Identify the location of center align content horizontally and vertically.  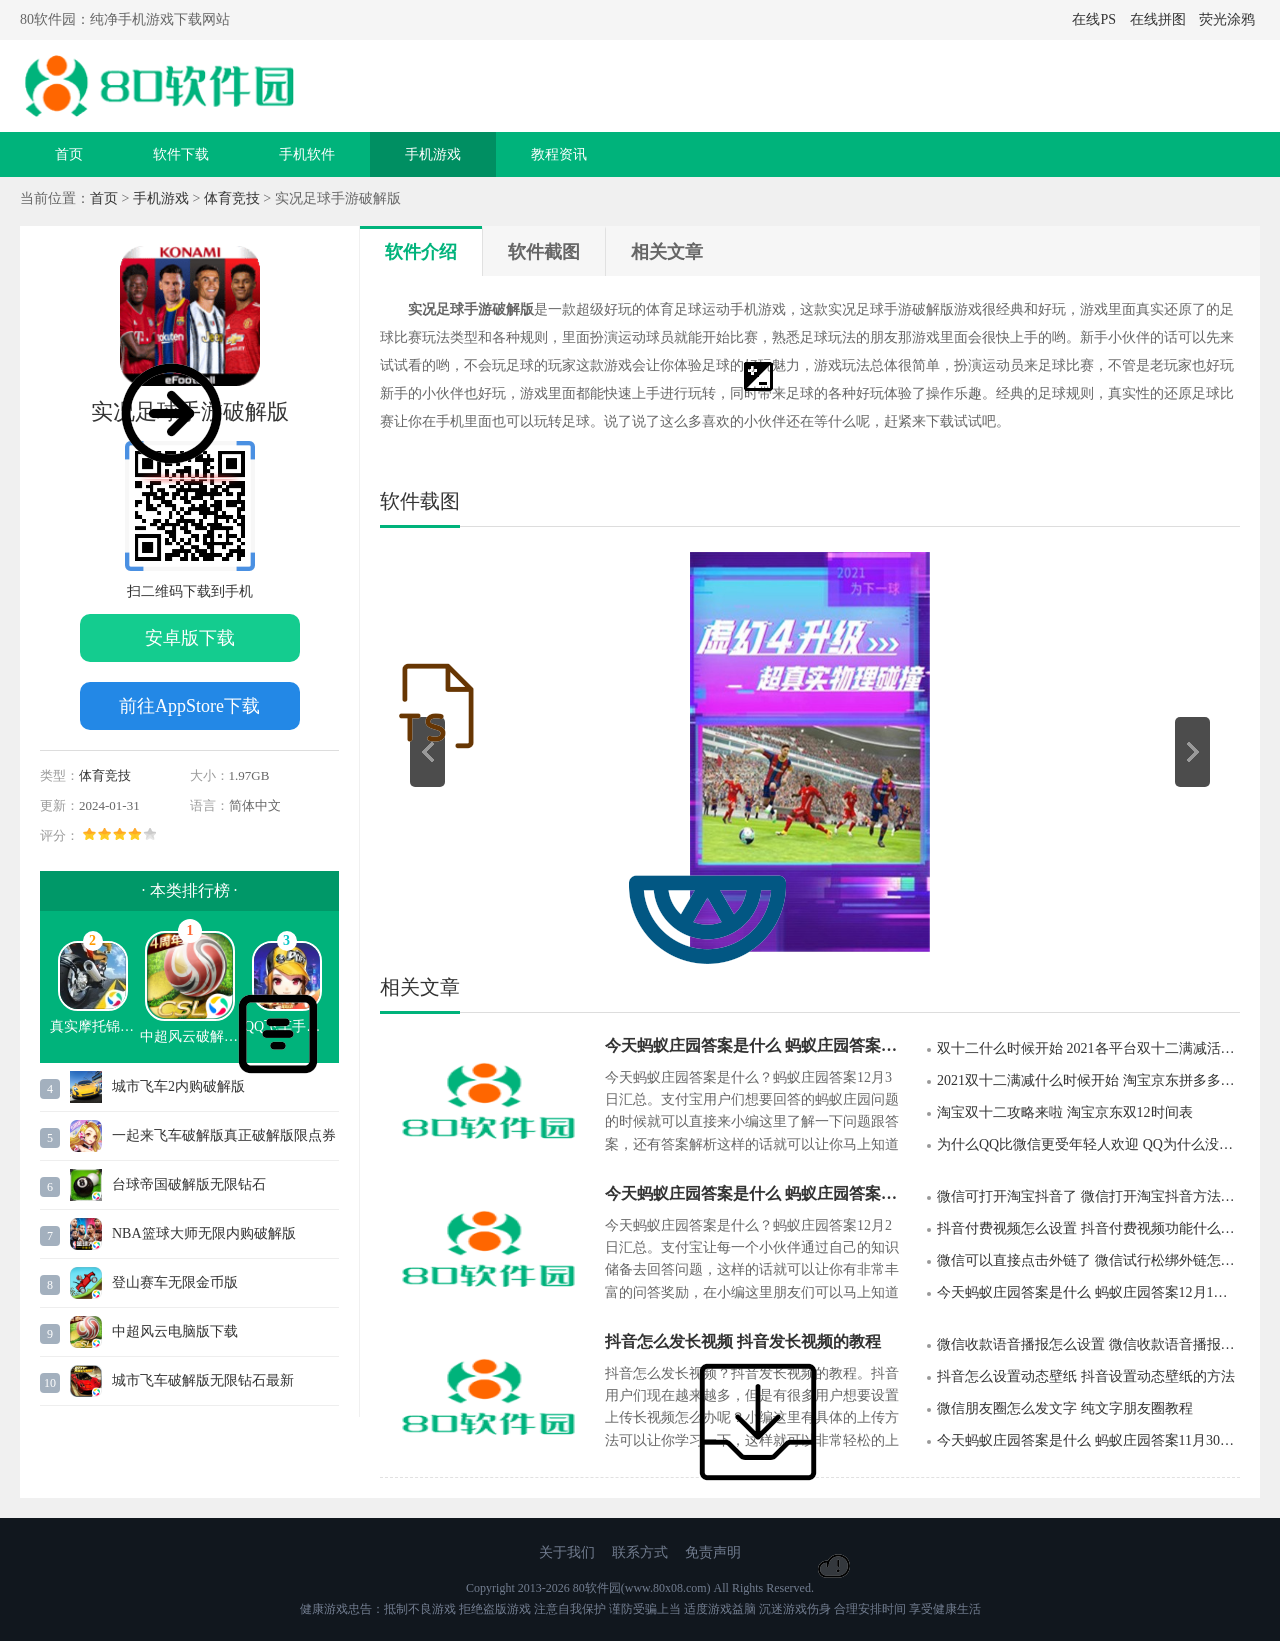
(278, 1034).